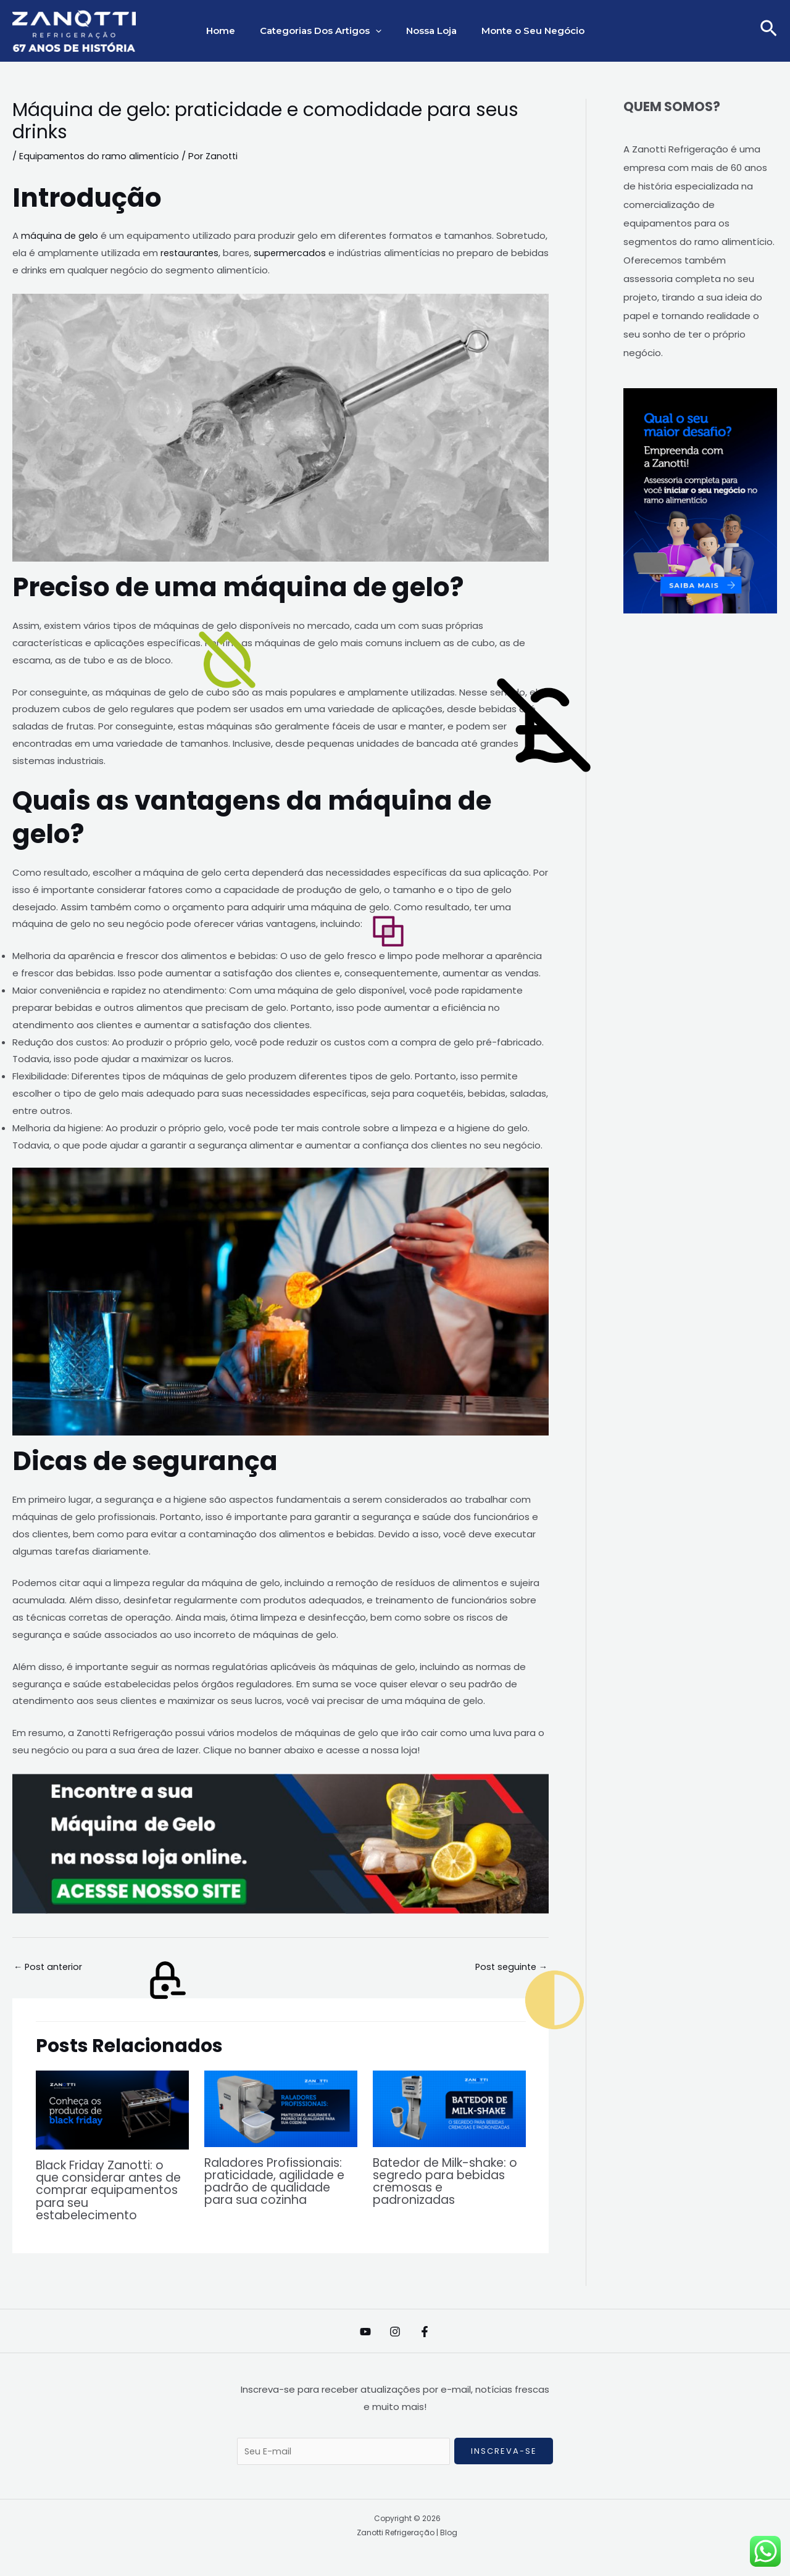 Image resolution: width=790 pixels, height=2576 pixels. Describe the element at coordinates (388, 931) in the screenshot. I see `merge or intersect selected layers` at that location.